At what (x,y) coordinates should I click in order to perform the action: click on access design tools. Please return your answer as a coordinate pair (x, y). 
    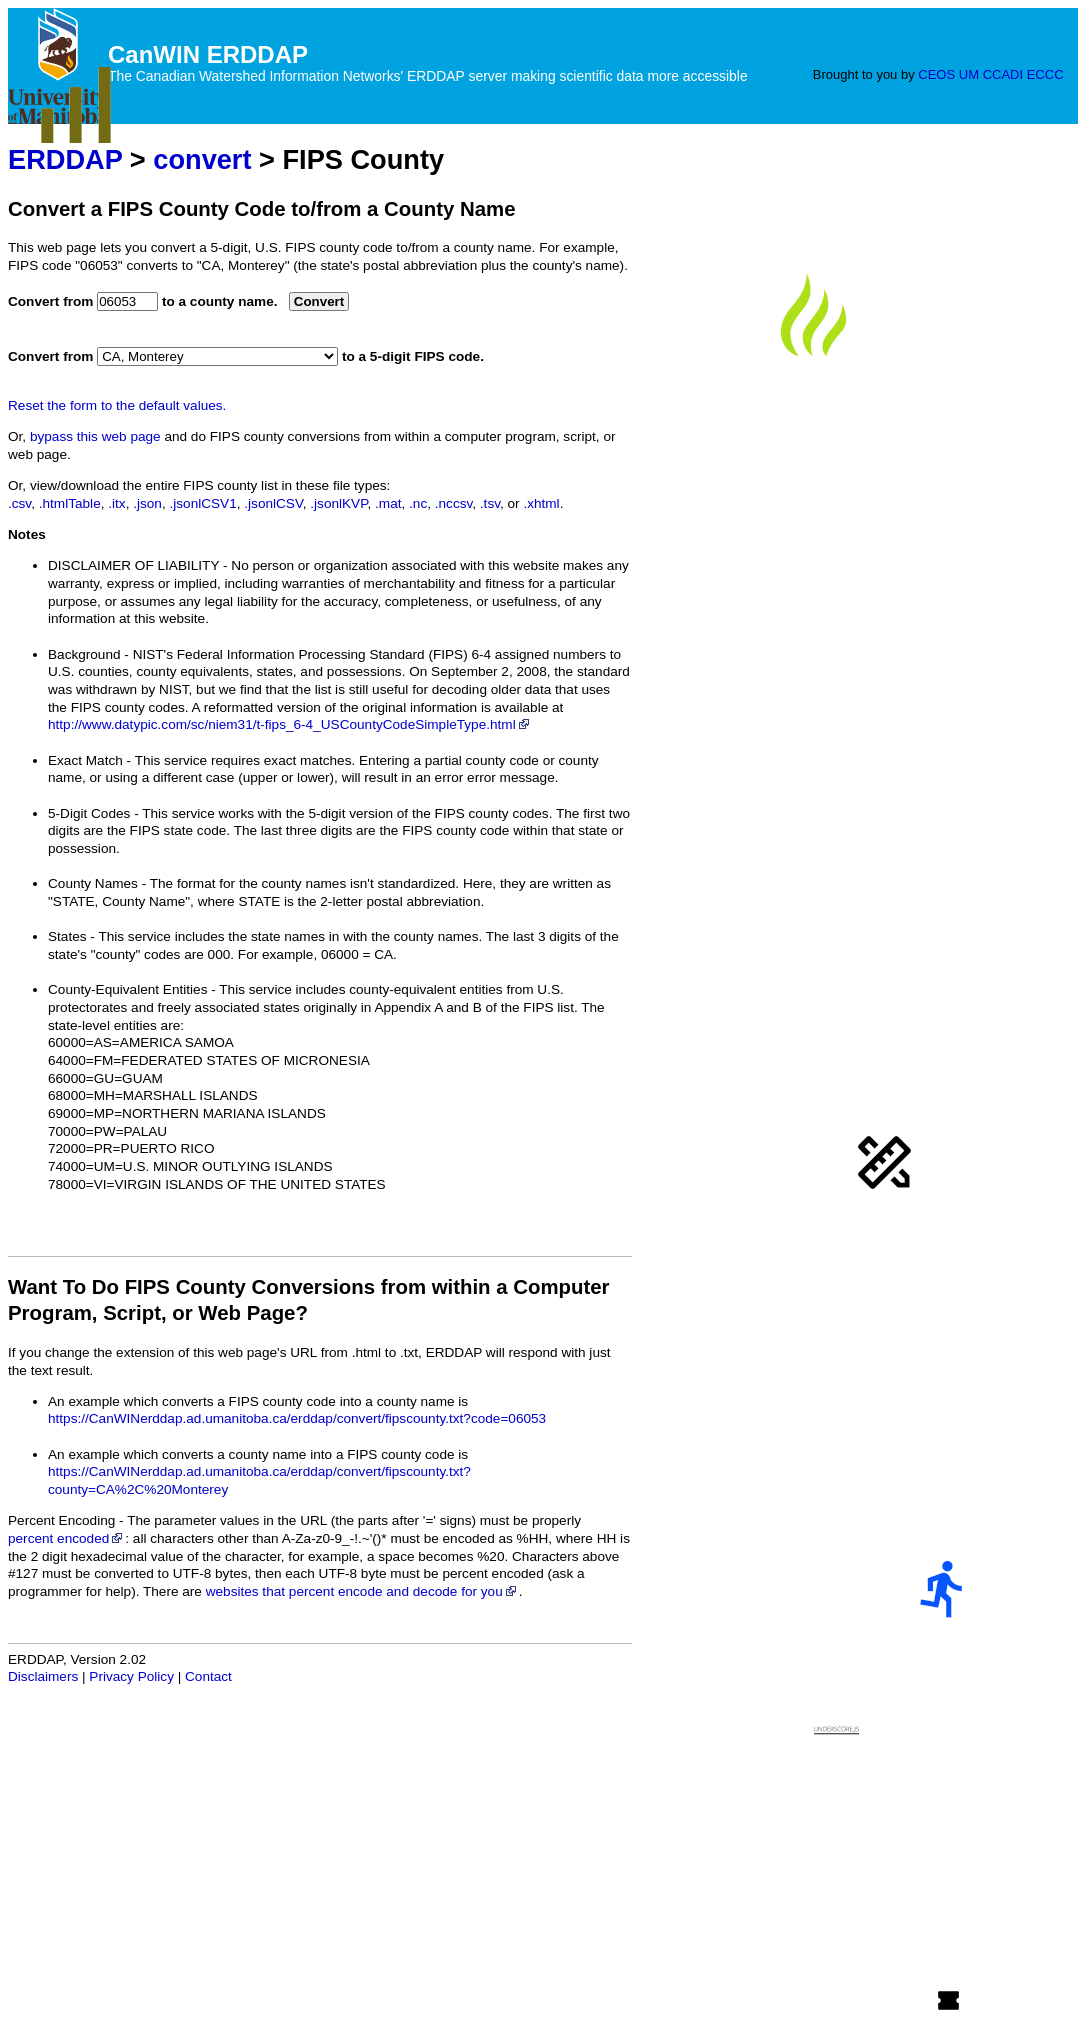
    Looking at the image, I should click on (884, 1162).